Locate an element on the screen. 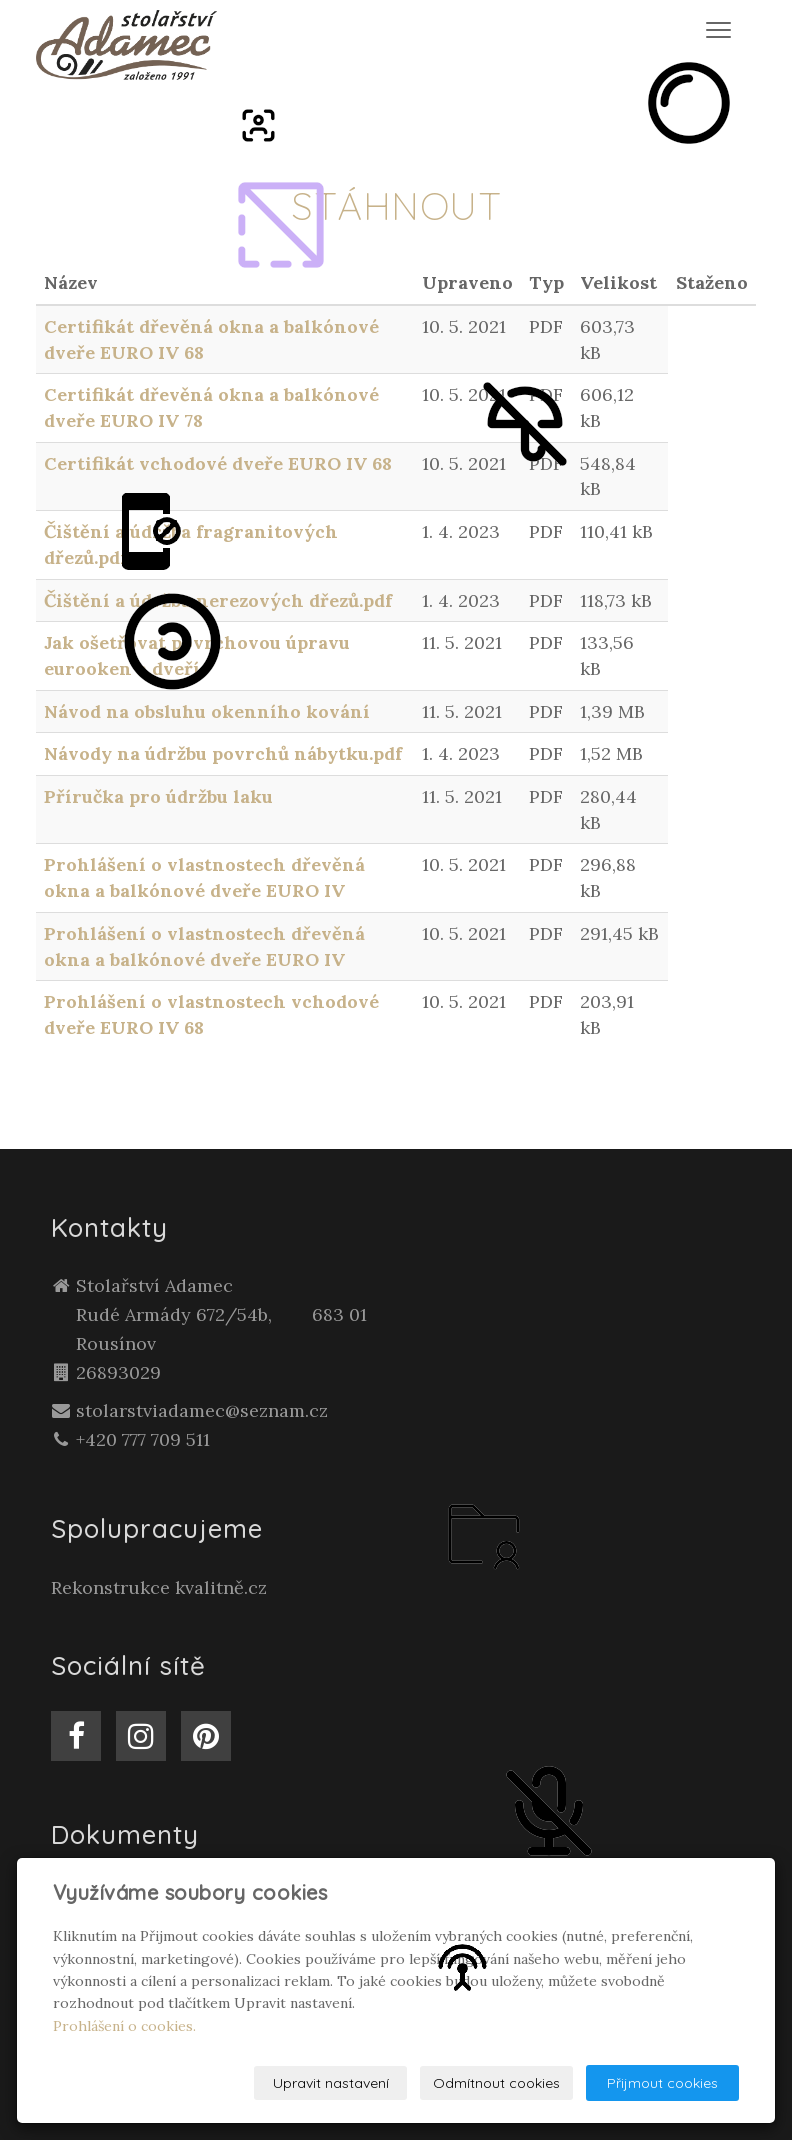 The image size is (792, 2140). access user-specific files or documents is located at coordinates (484, 1534).